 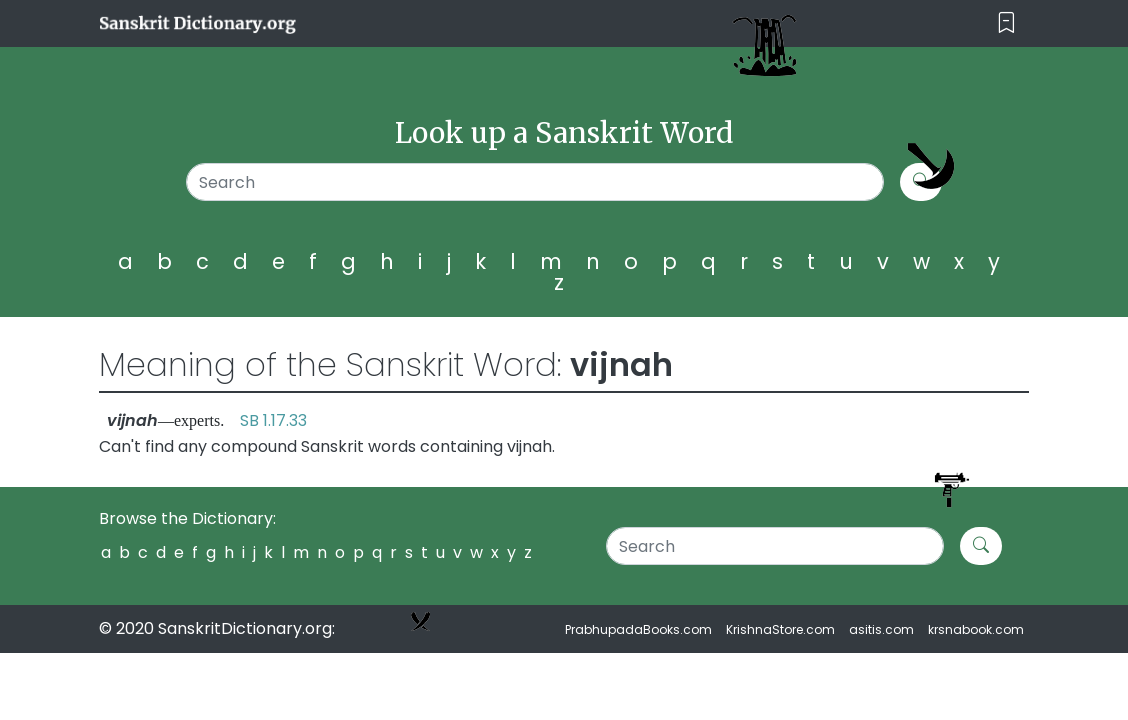 What do you see at coordinates (764, 45) in the screenshot?
I see `view waterfall location or landmark` at bounding box center [764, 45].